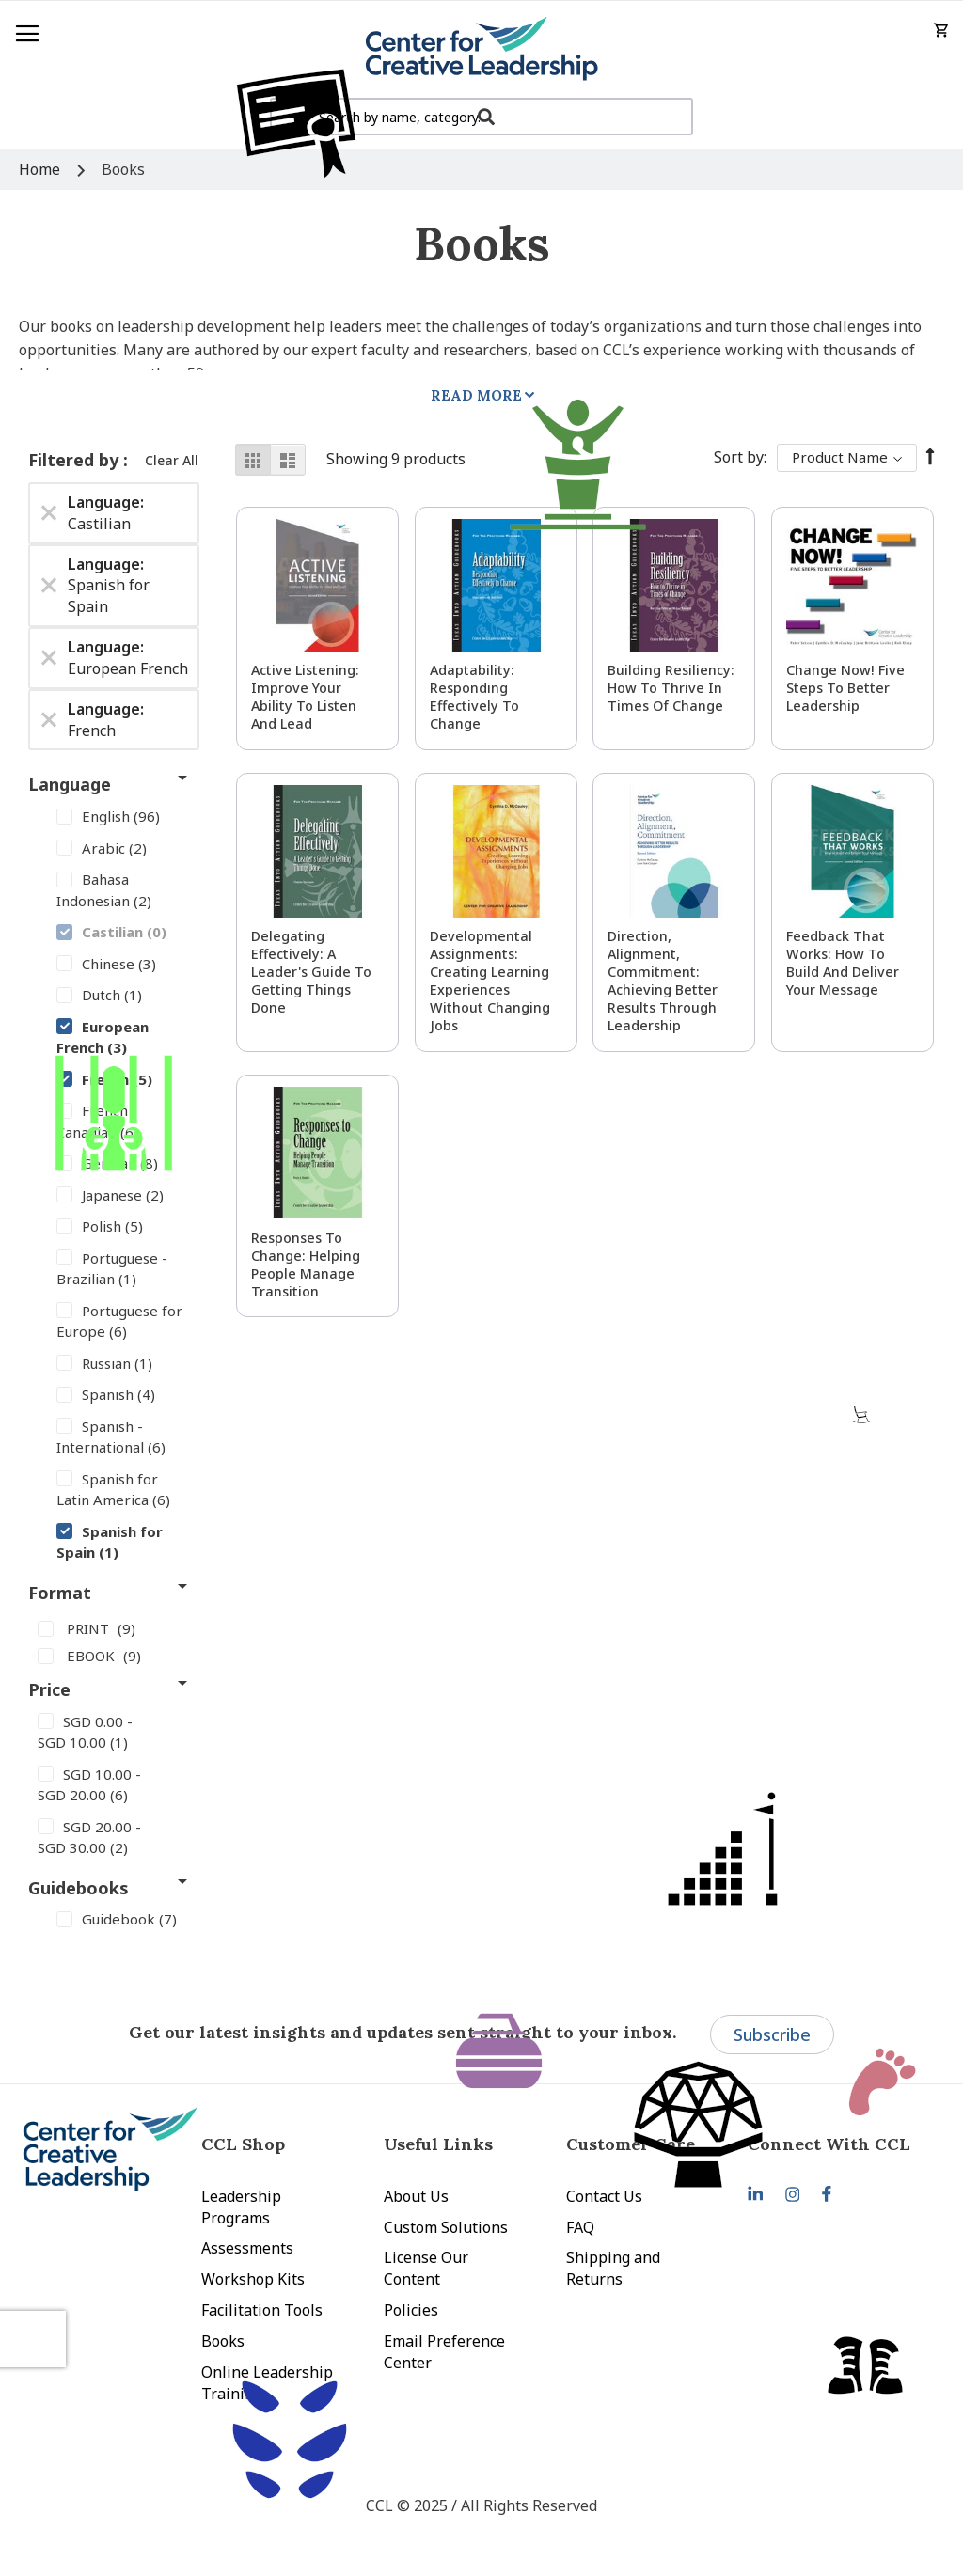  Describe the element at coordinates (881, 2081) in the screenshot. I see `track steps or walking activity` at that location.